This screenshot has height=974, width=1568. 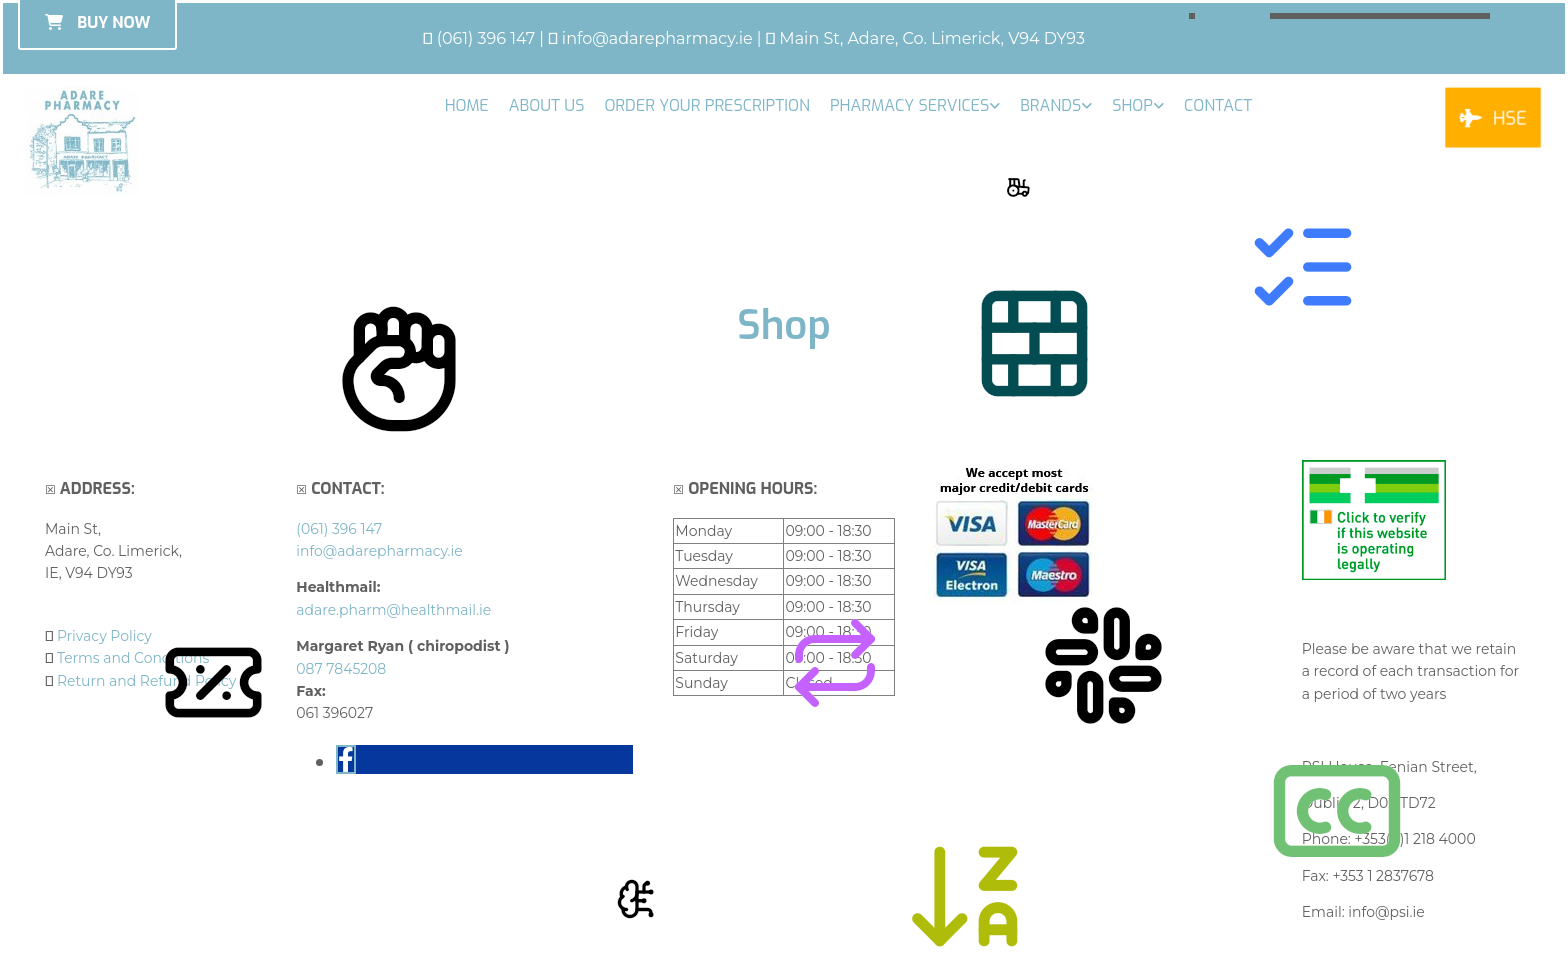 I want to click on apply a discount or promo code, so click(x=213, y=682).